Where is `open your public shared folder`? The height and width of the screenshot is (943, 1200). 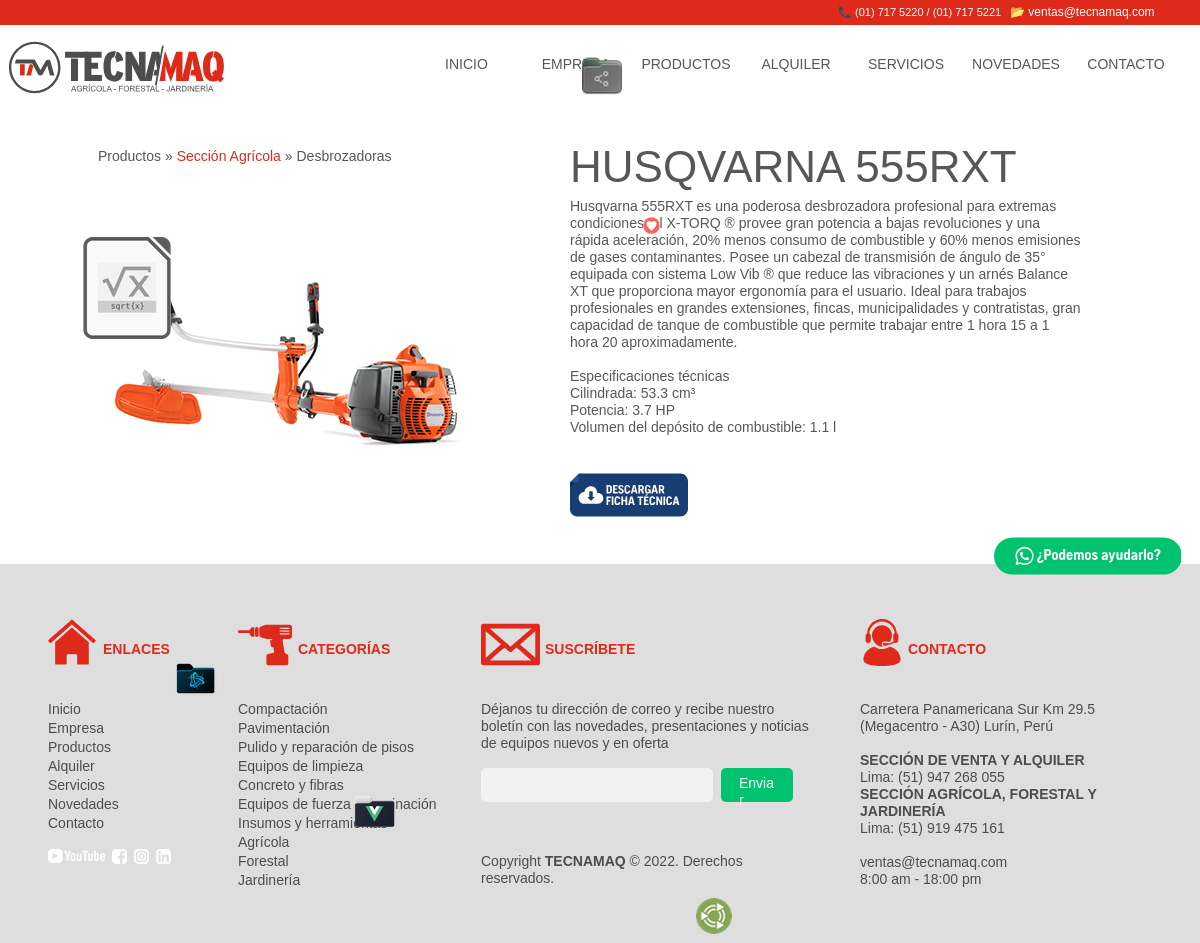 open your public shared folder is located at coordinates (602, 75).